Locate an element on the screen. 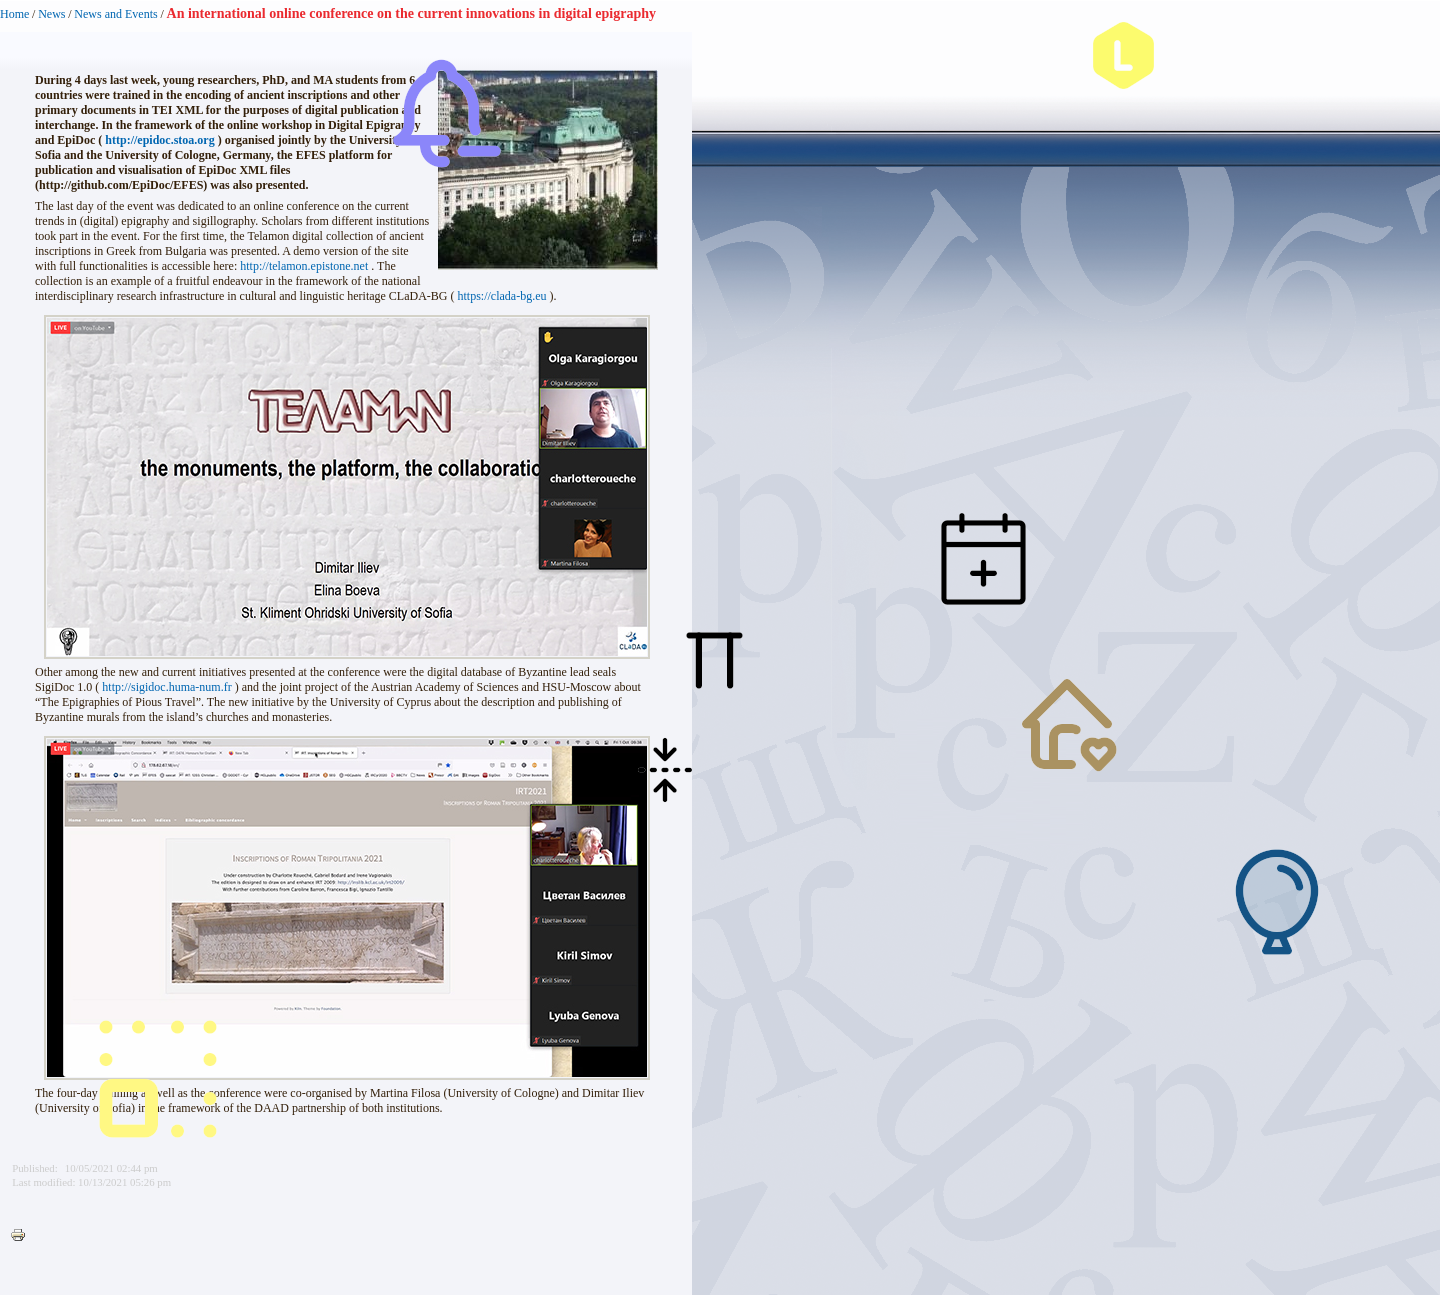 Image resolution: width=1440 pixels, height=1295 pixels. celebration or party event indicator is located at coordinates (1277, 902).